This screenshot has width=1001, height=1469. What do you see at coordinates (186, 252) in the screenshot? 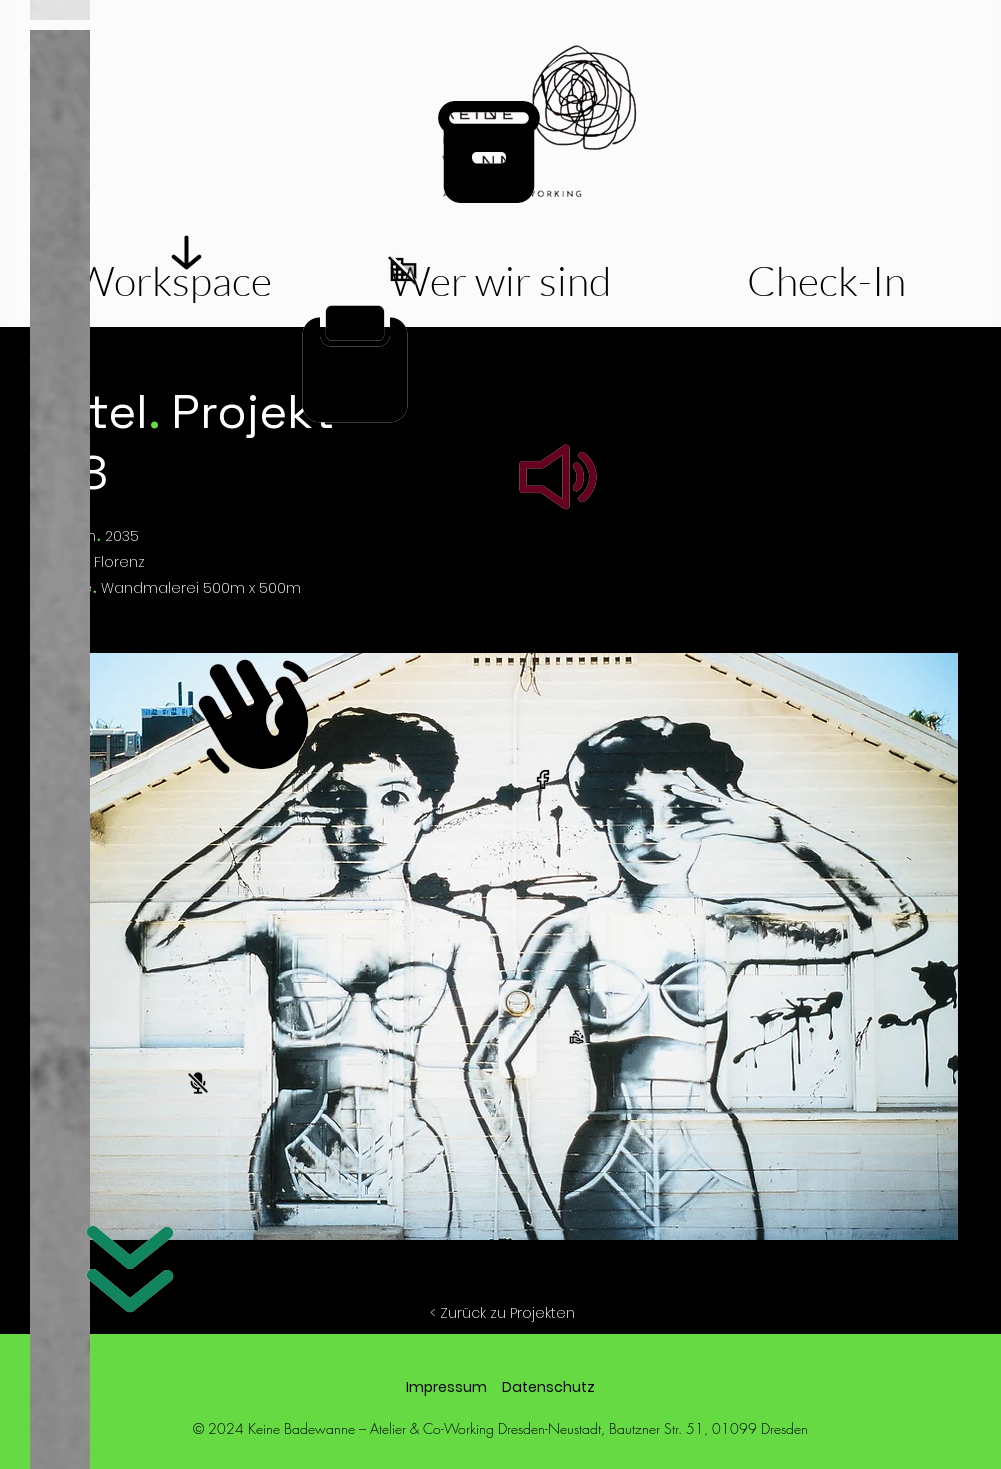
I see `scroll down or view more content` at bounding box center [186, 252].